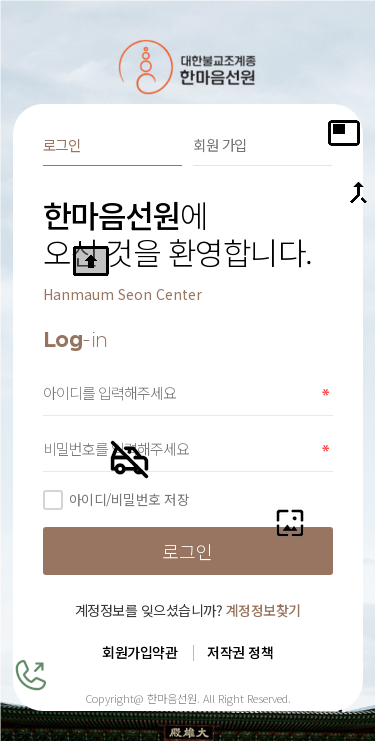 This screenshot has height=741, width=375. I want to click on vehicle unavailable or disabled, so click(129, 459).